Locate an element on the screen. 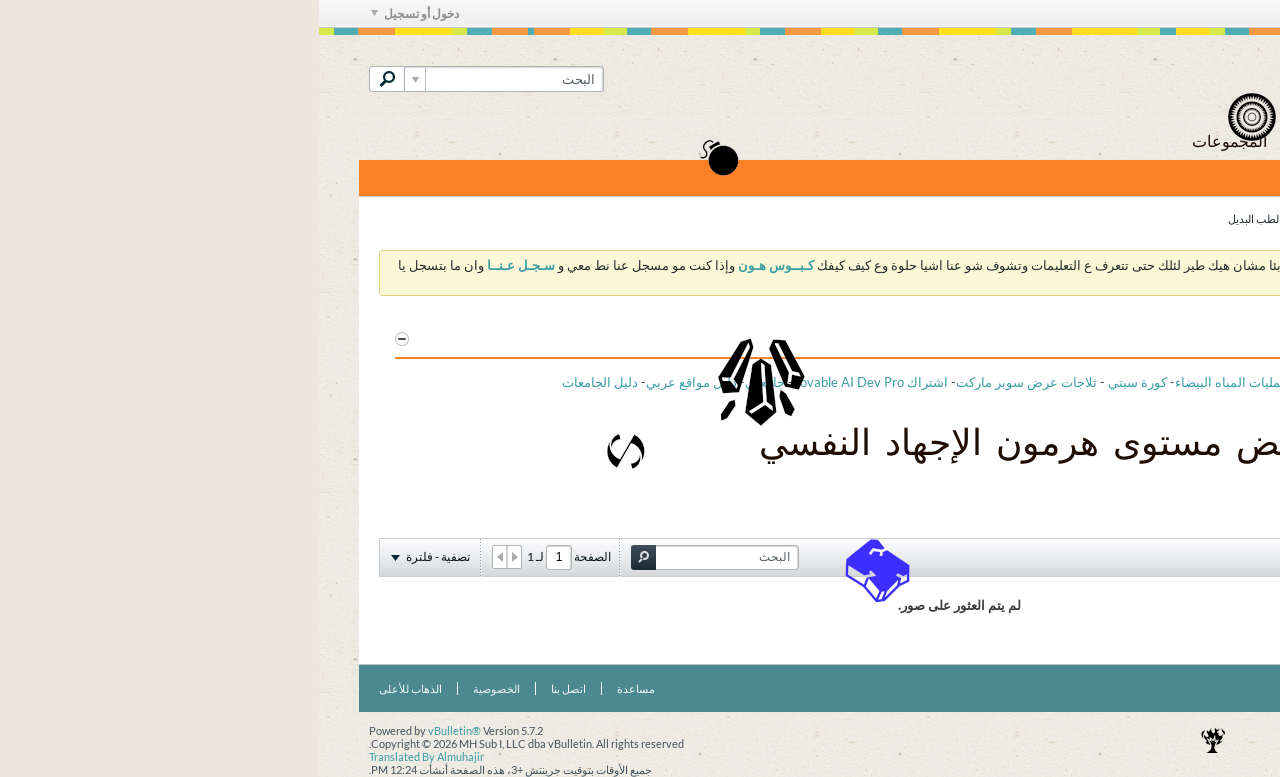 The width and height of the screenshot is (1280, 777). loading or processing in progress is located at coordinates (626, 451).